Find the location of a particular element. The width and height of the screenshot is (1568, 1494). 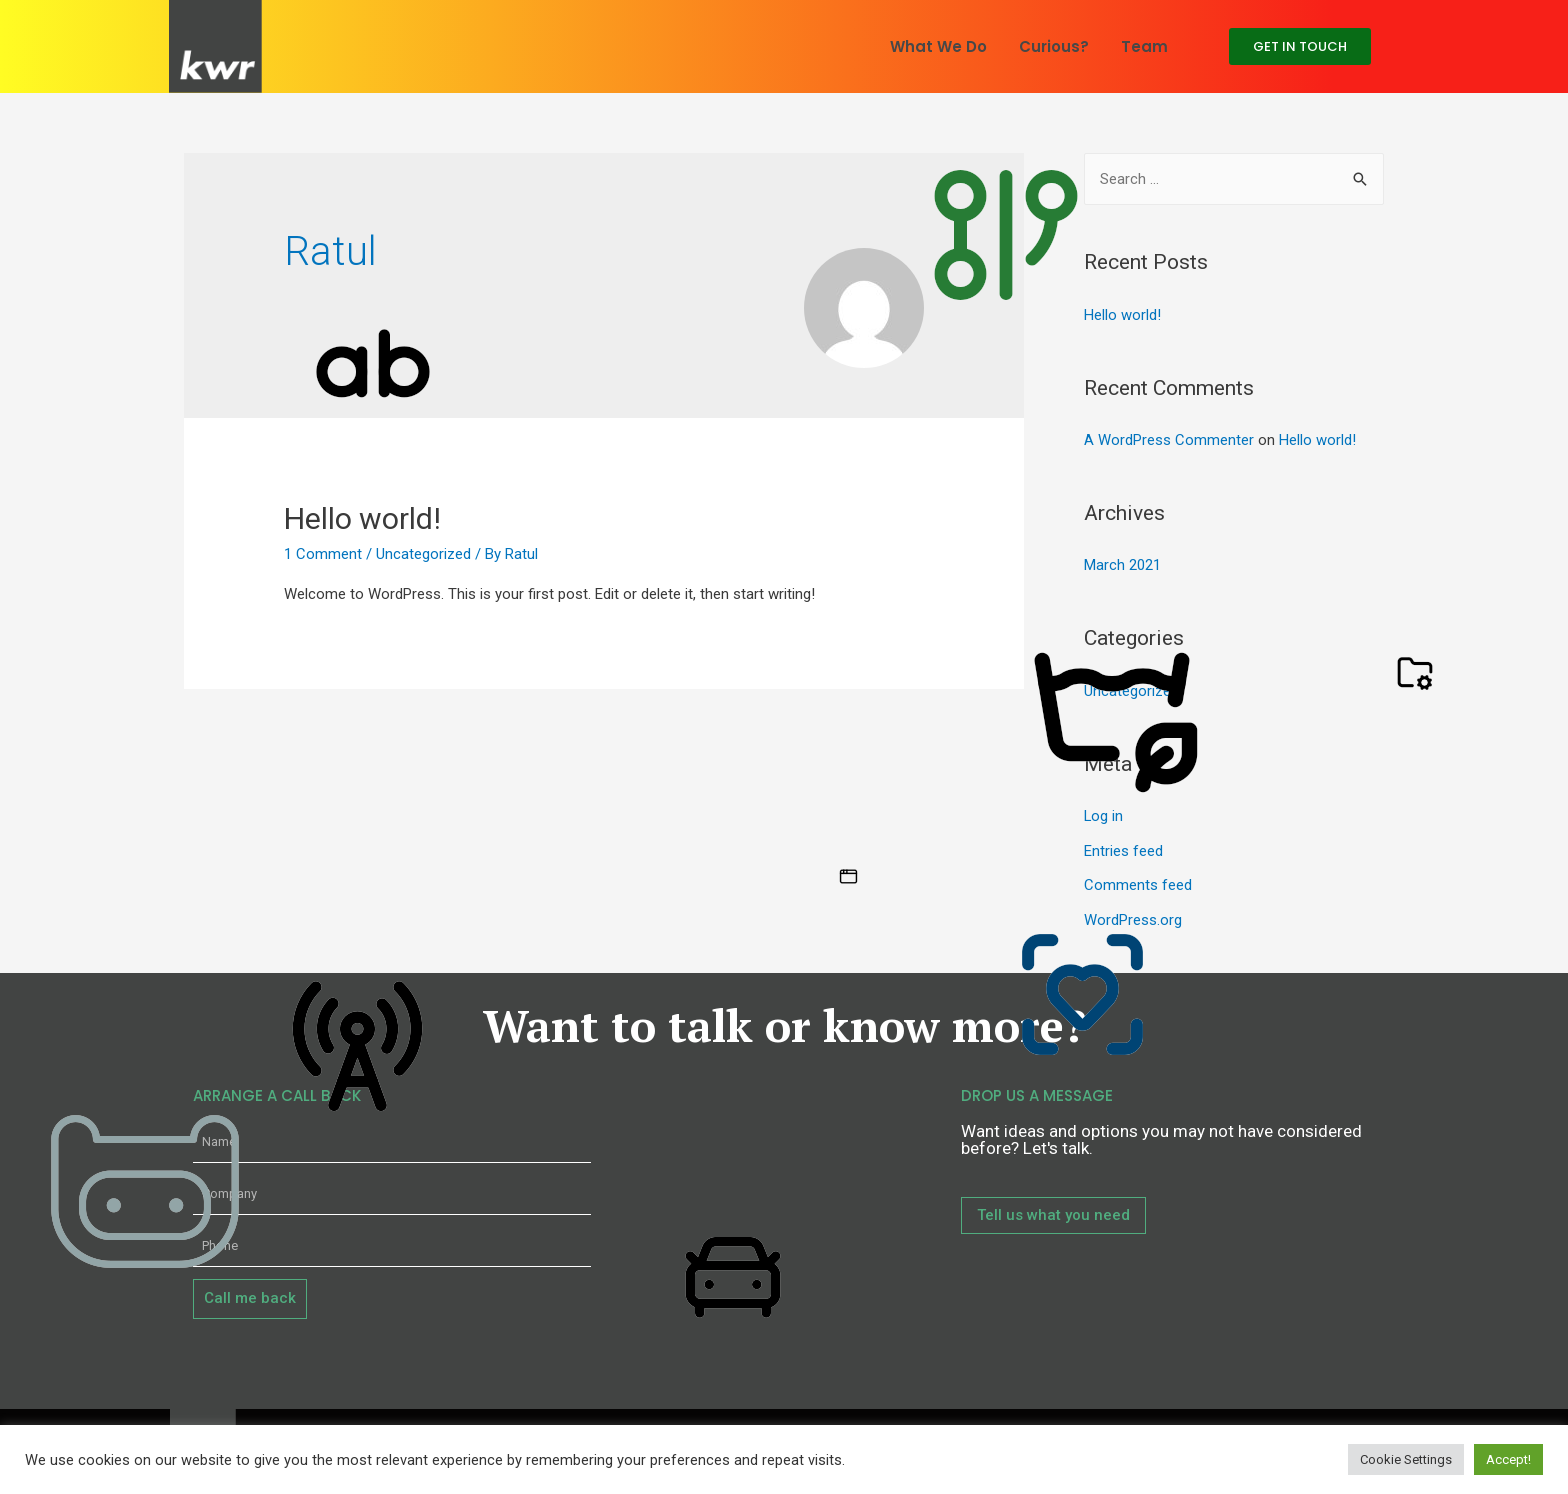

broadcast or transmission status is located at coordinates (357, 1046).